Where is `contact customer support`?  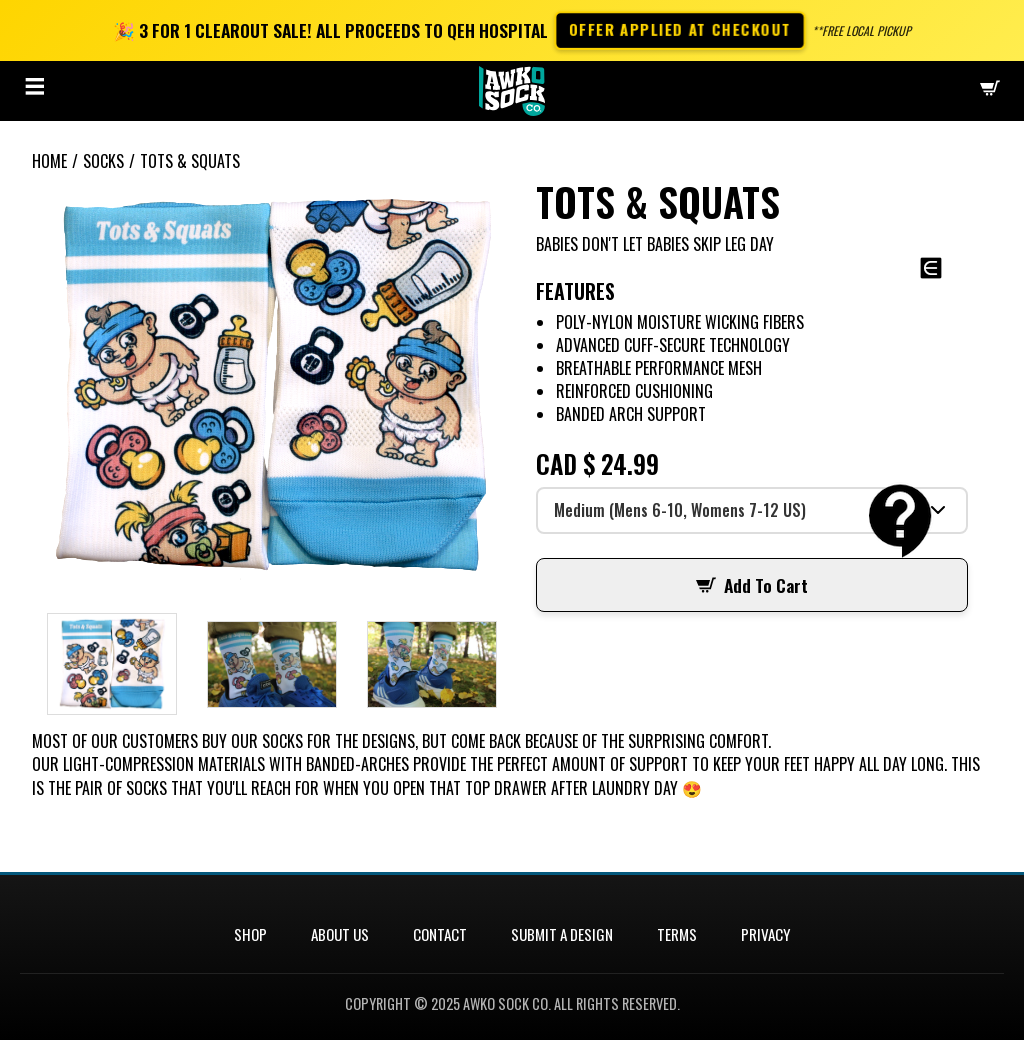 contact customer support is located at coordinates (902, 521).